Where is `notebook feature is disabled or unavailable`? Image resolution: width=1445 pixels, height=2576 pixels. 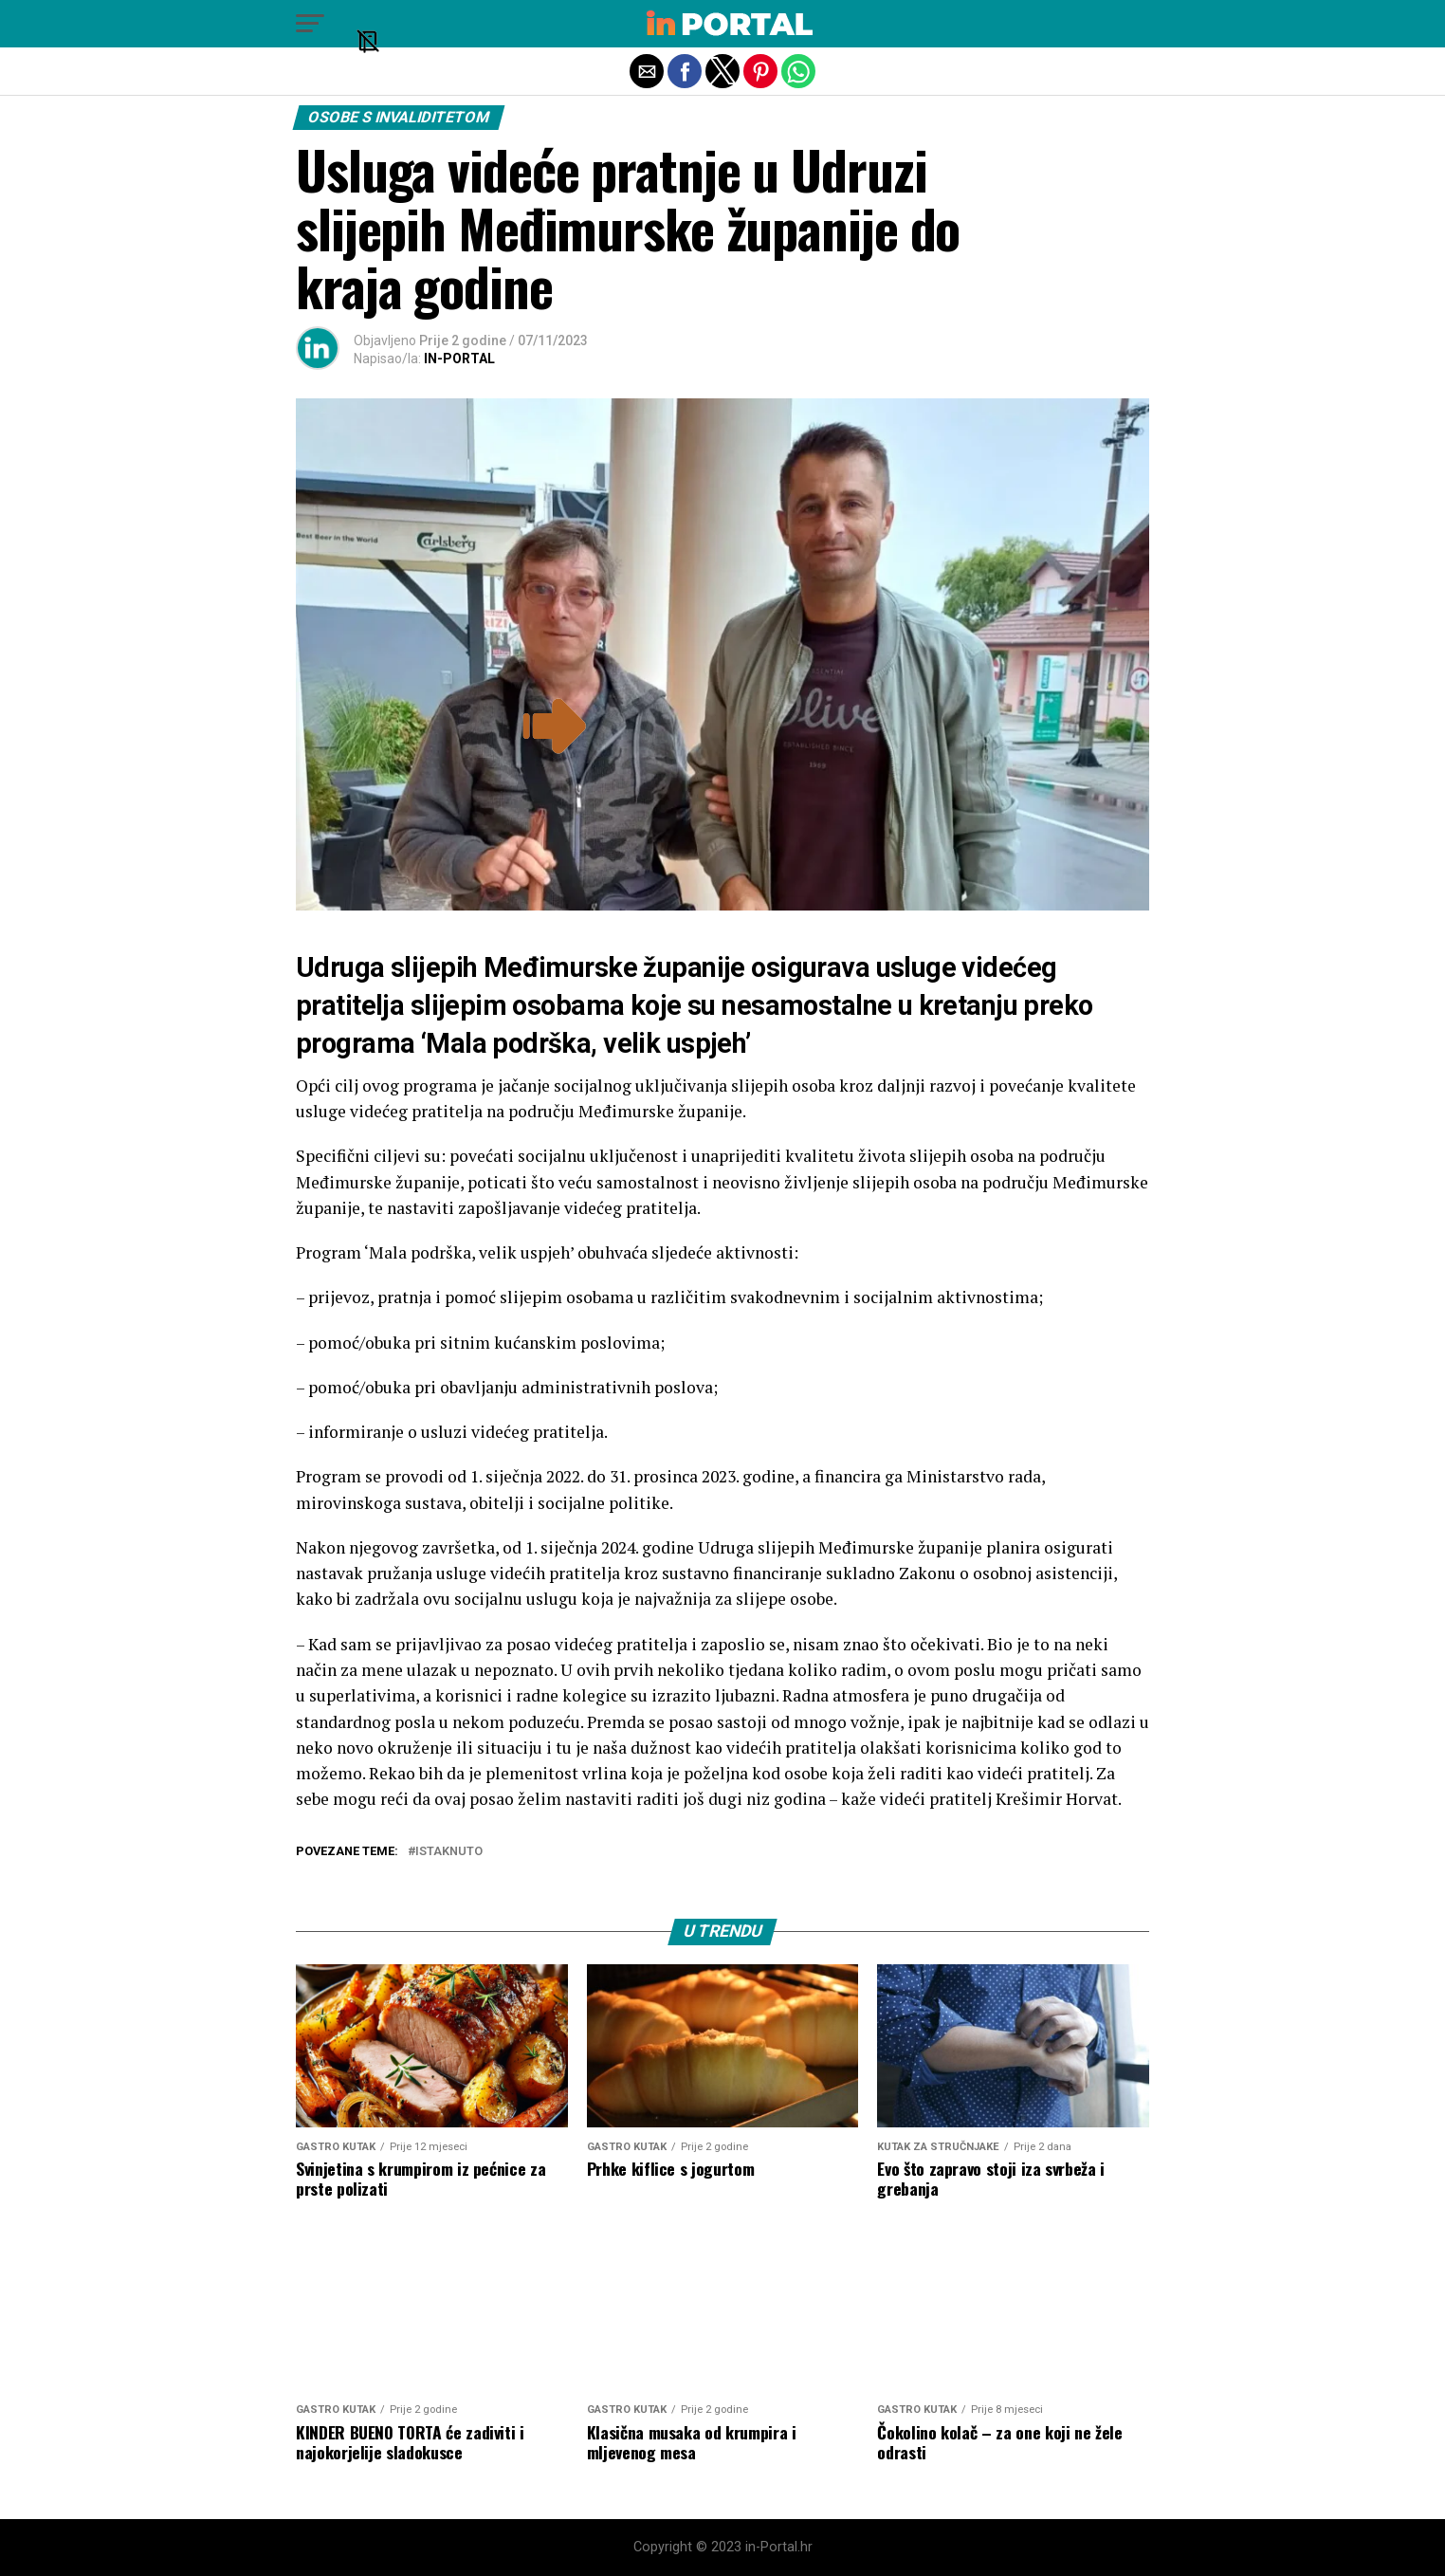 notebook feature is disabled or unavailable is located at coordinates (368, 41).